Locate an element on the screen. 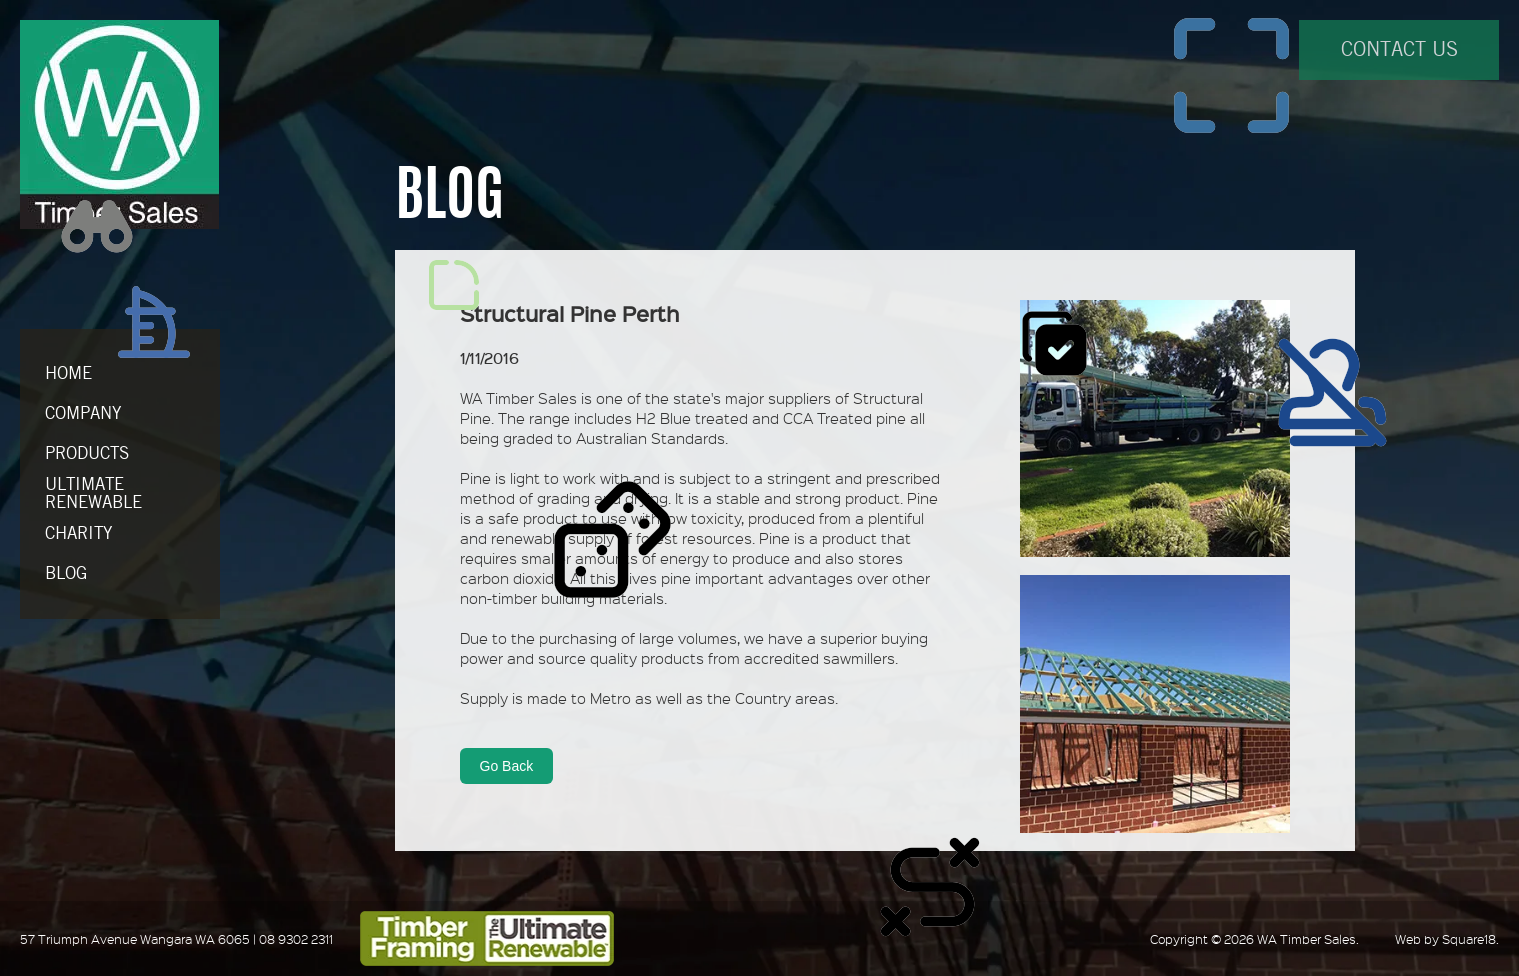 The image size is (1519, 976). adjust corner radius of a shape is located at coordinates (454, 285).